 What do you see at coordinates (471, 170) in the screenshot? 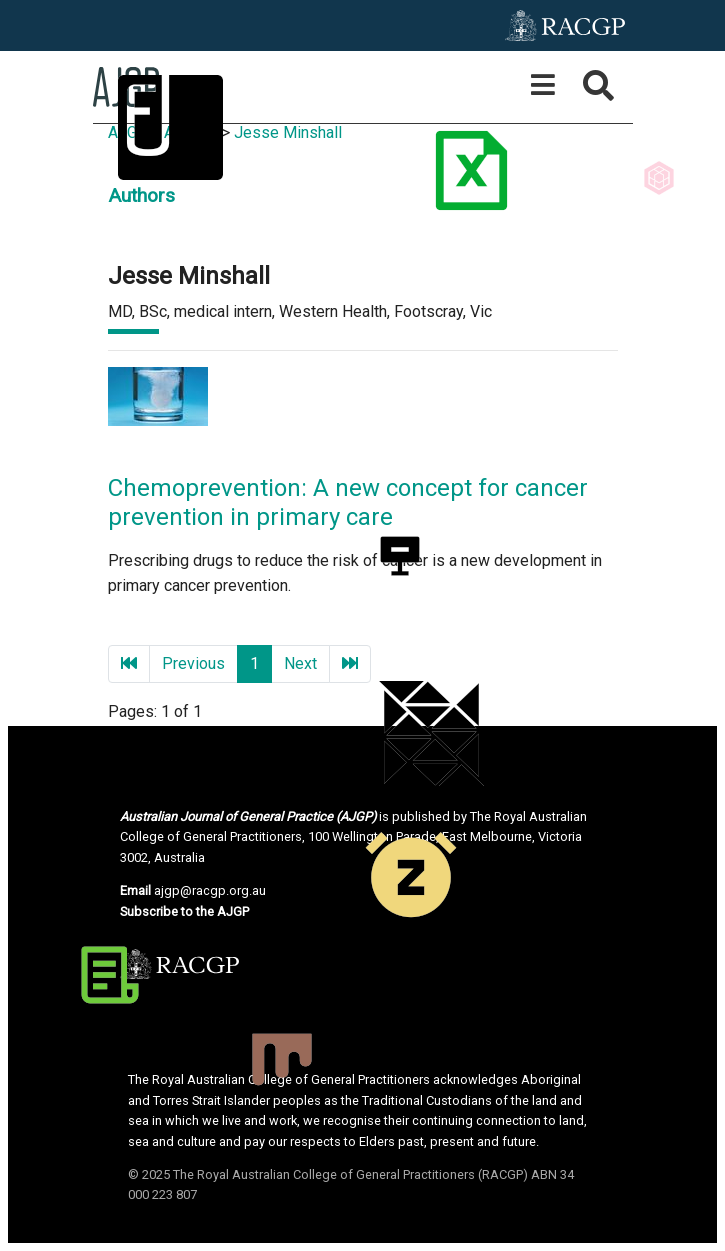
I see `open an excel spreadsheet` at bounding box center [471, 170].